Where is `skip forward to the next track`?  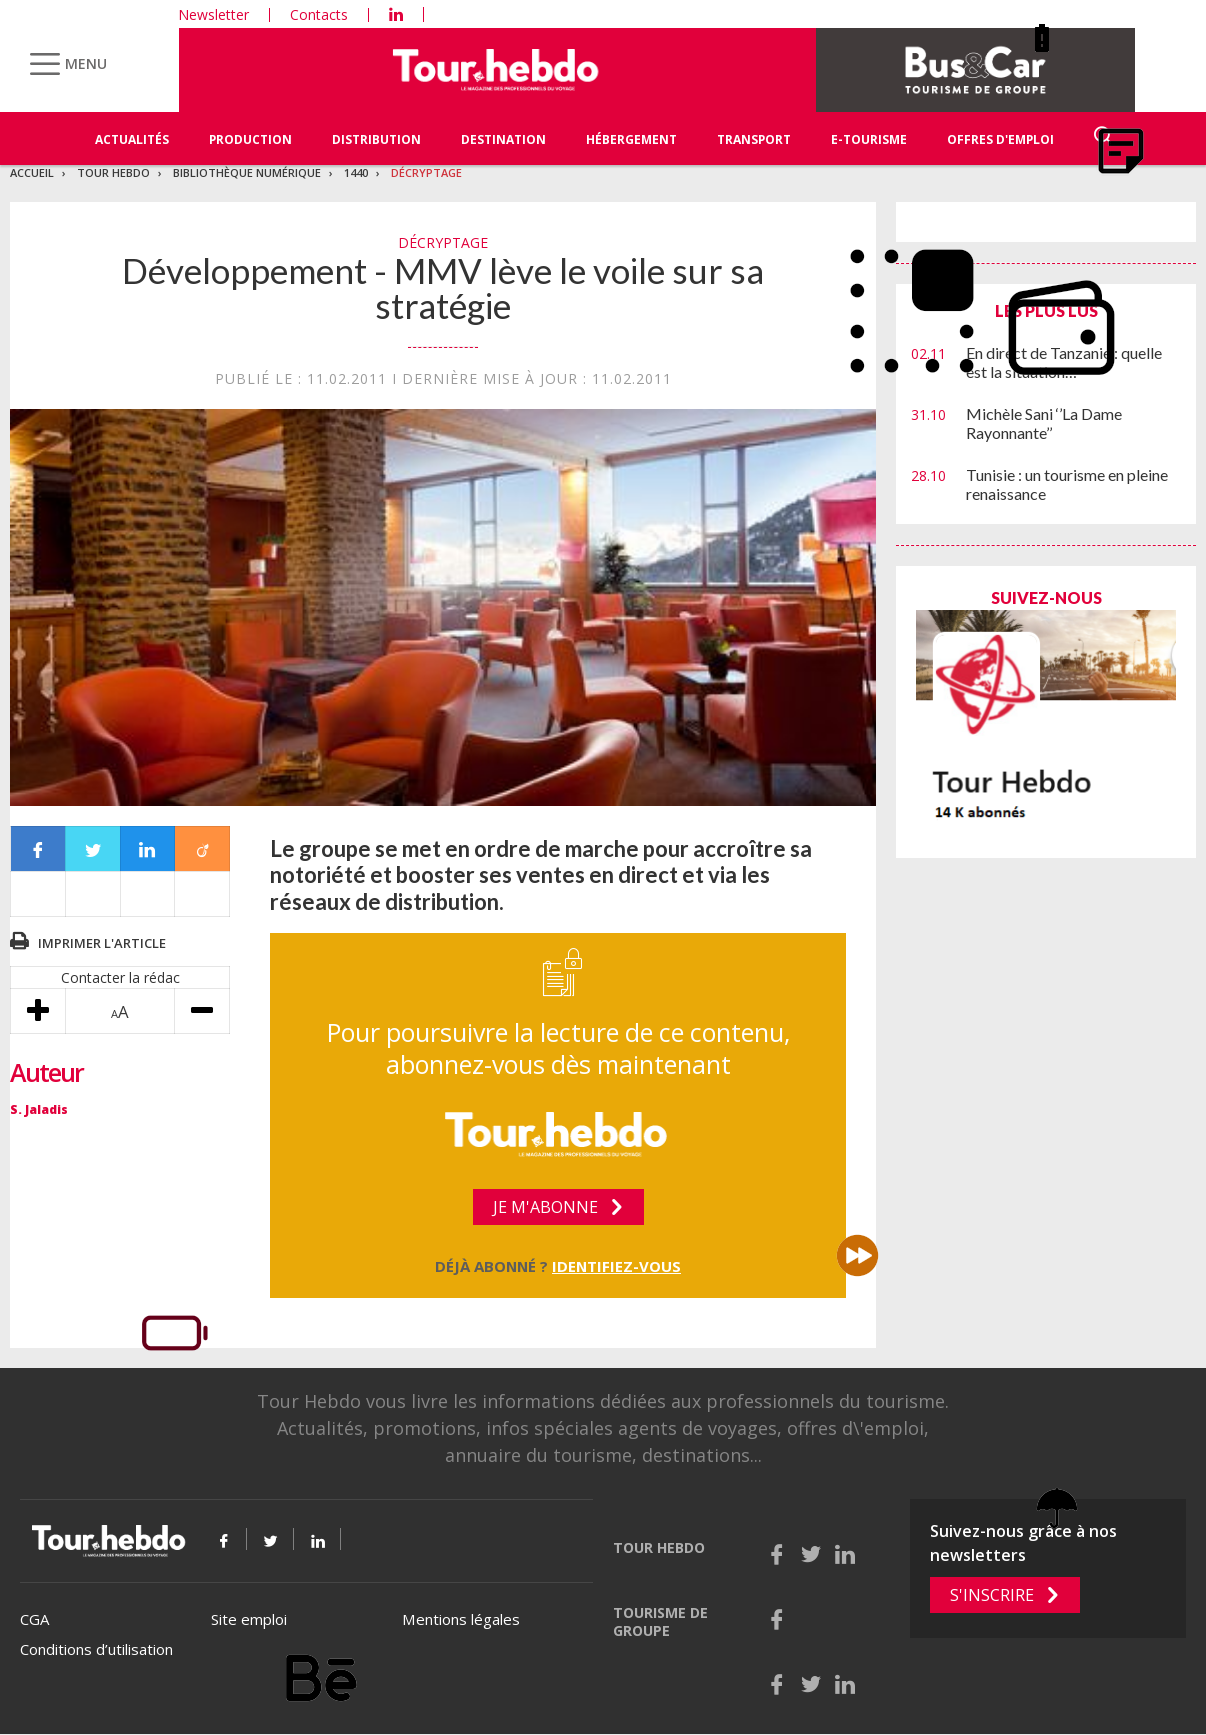 skip forward to the next track is located at coordinates (857, 1255).